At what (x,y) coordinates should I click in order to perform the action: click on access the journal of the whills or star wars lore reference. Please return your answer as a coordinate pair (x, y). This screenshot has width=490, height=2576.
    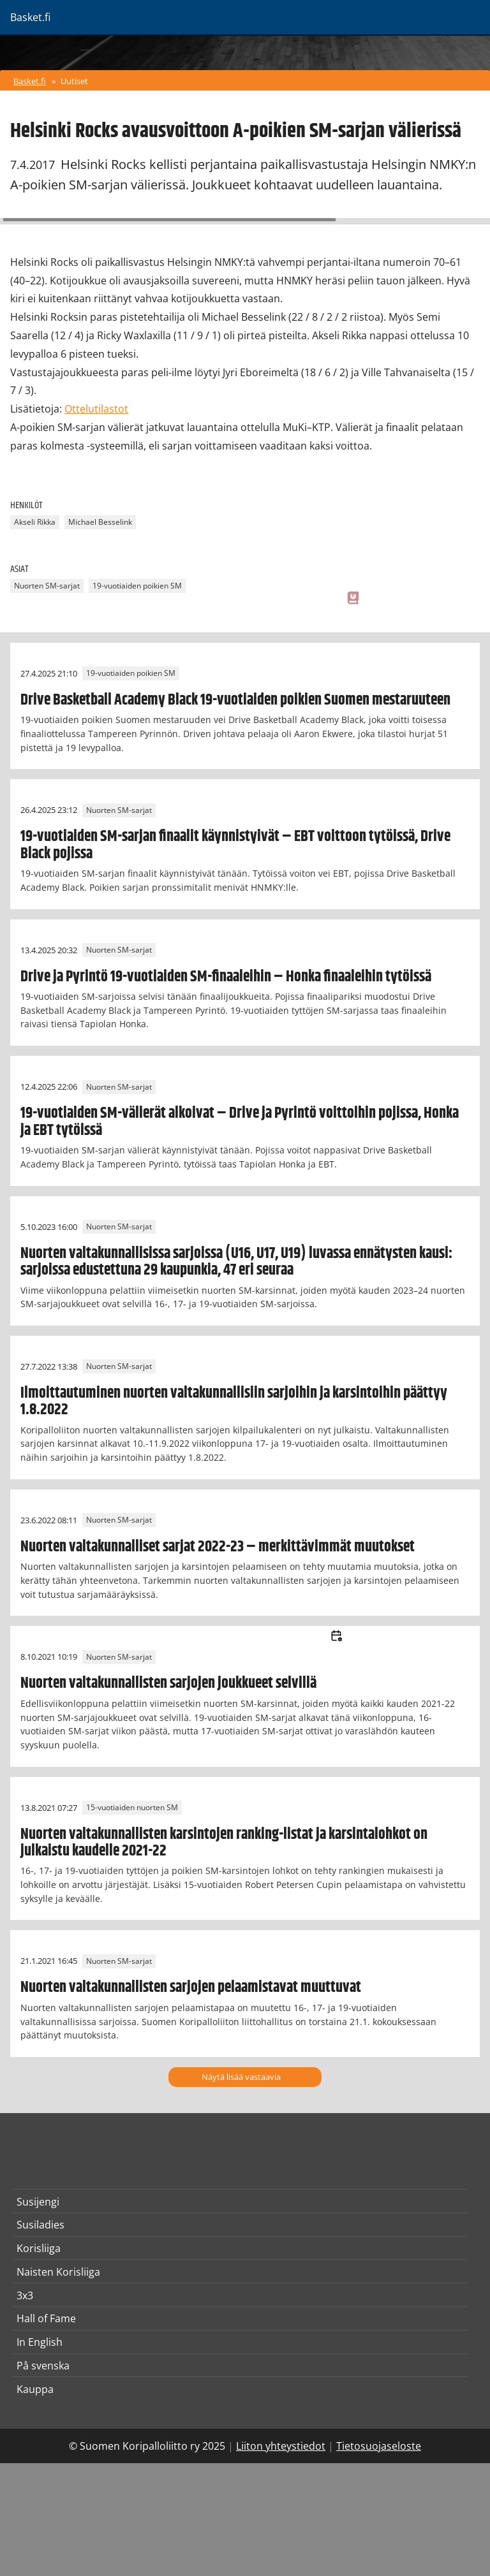
    Looking at the image, I should click on (353, 597).